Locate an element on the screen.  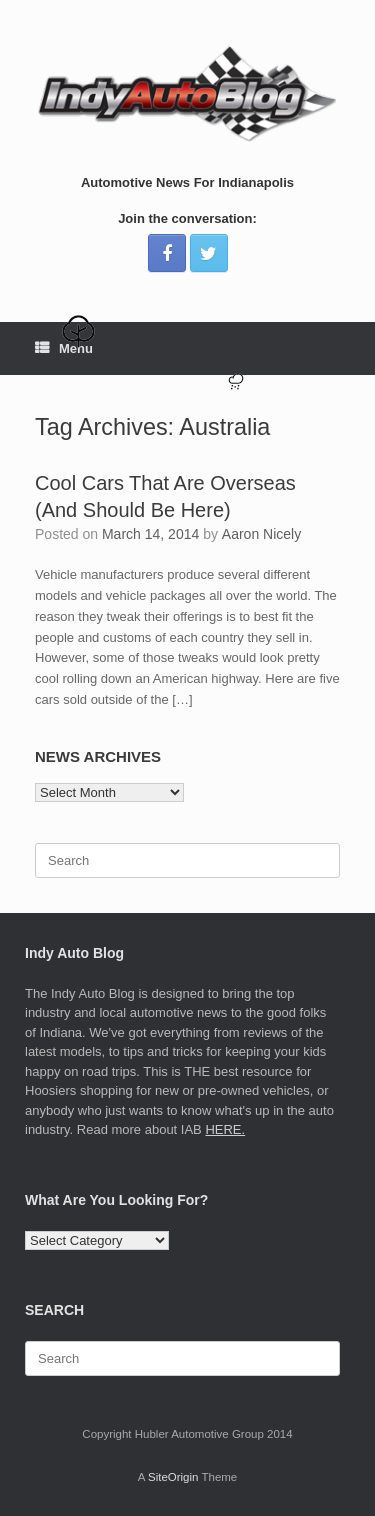
view parks or nature areas nearby is located at coordinates (78, 331).